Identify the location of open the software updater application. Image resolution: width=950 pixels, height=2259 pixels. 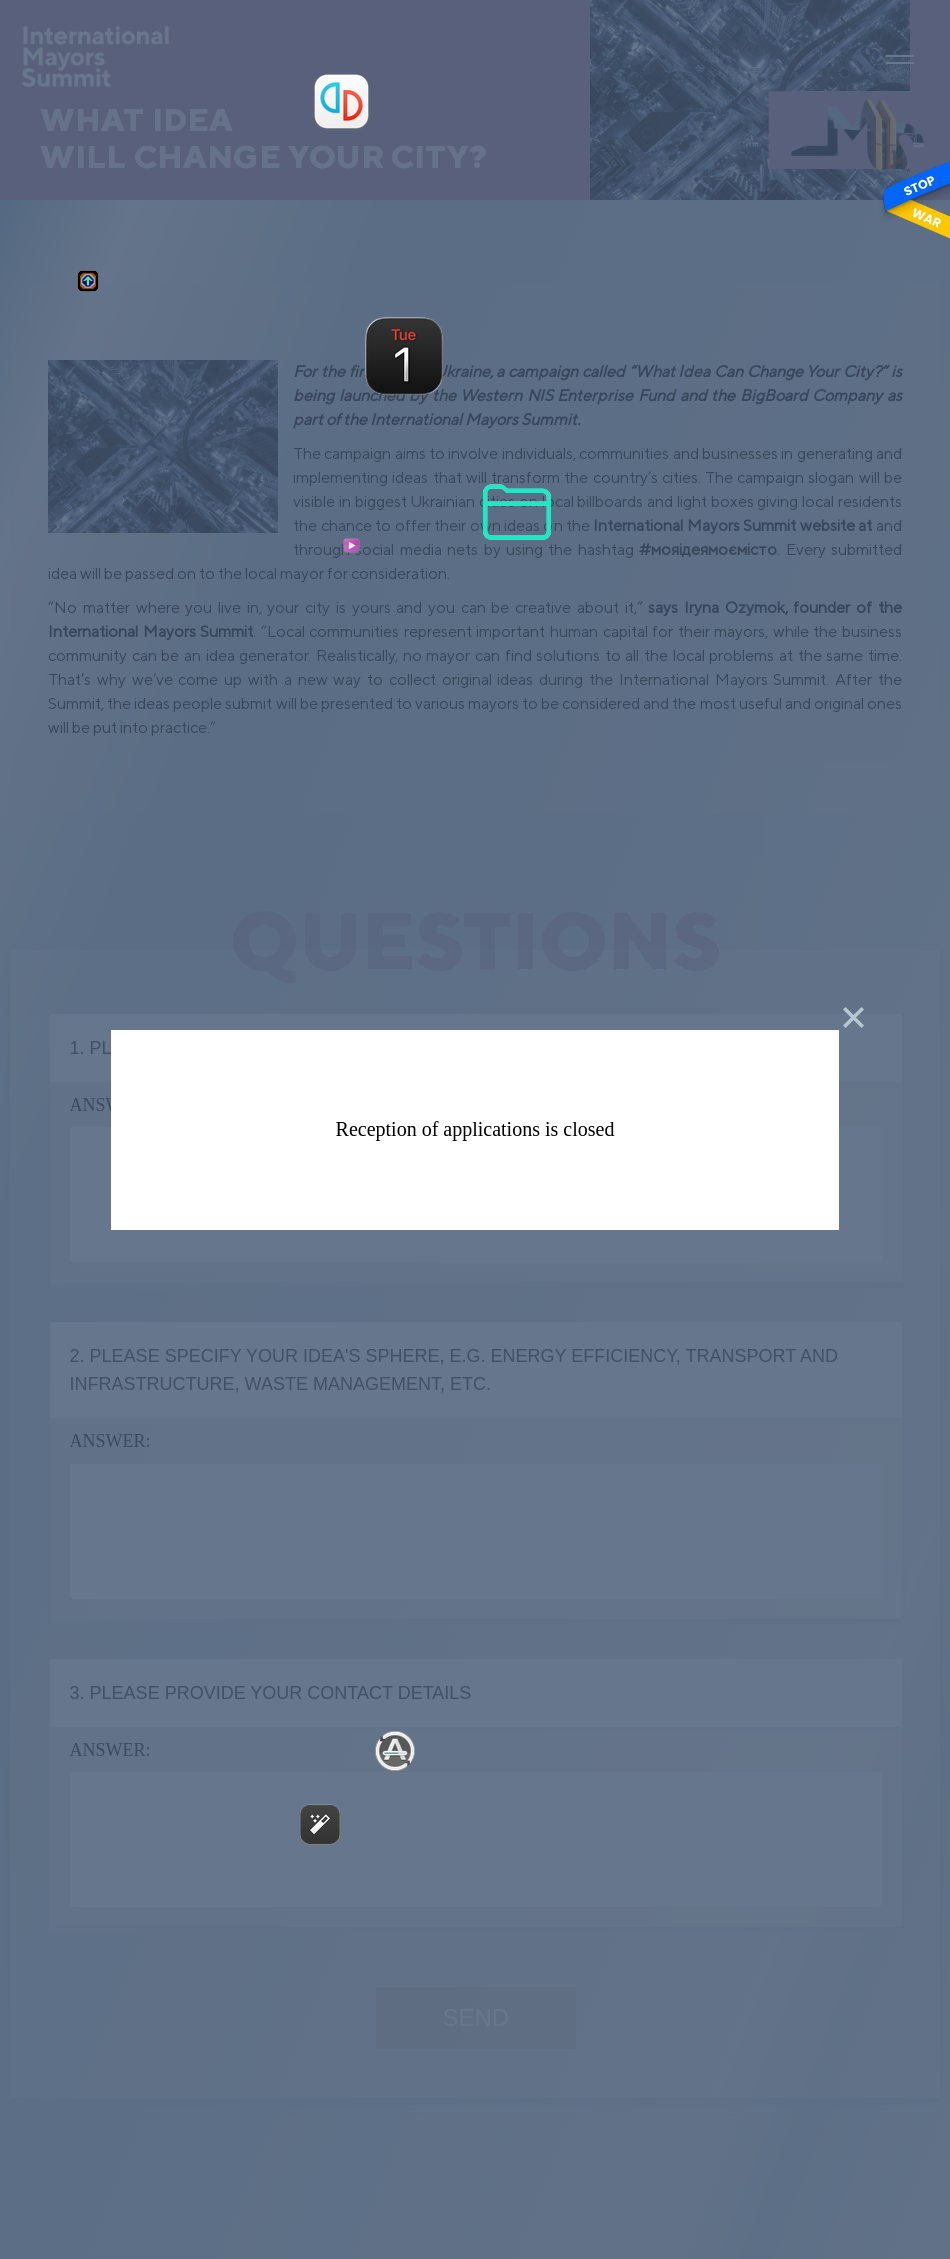
(395, 1751).